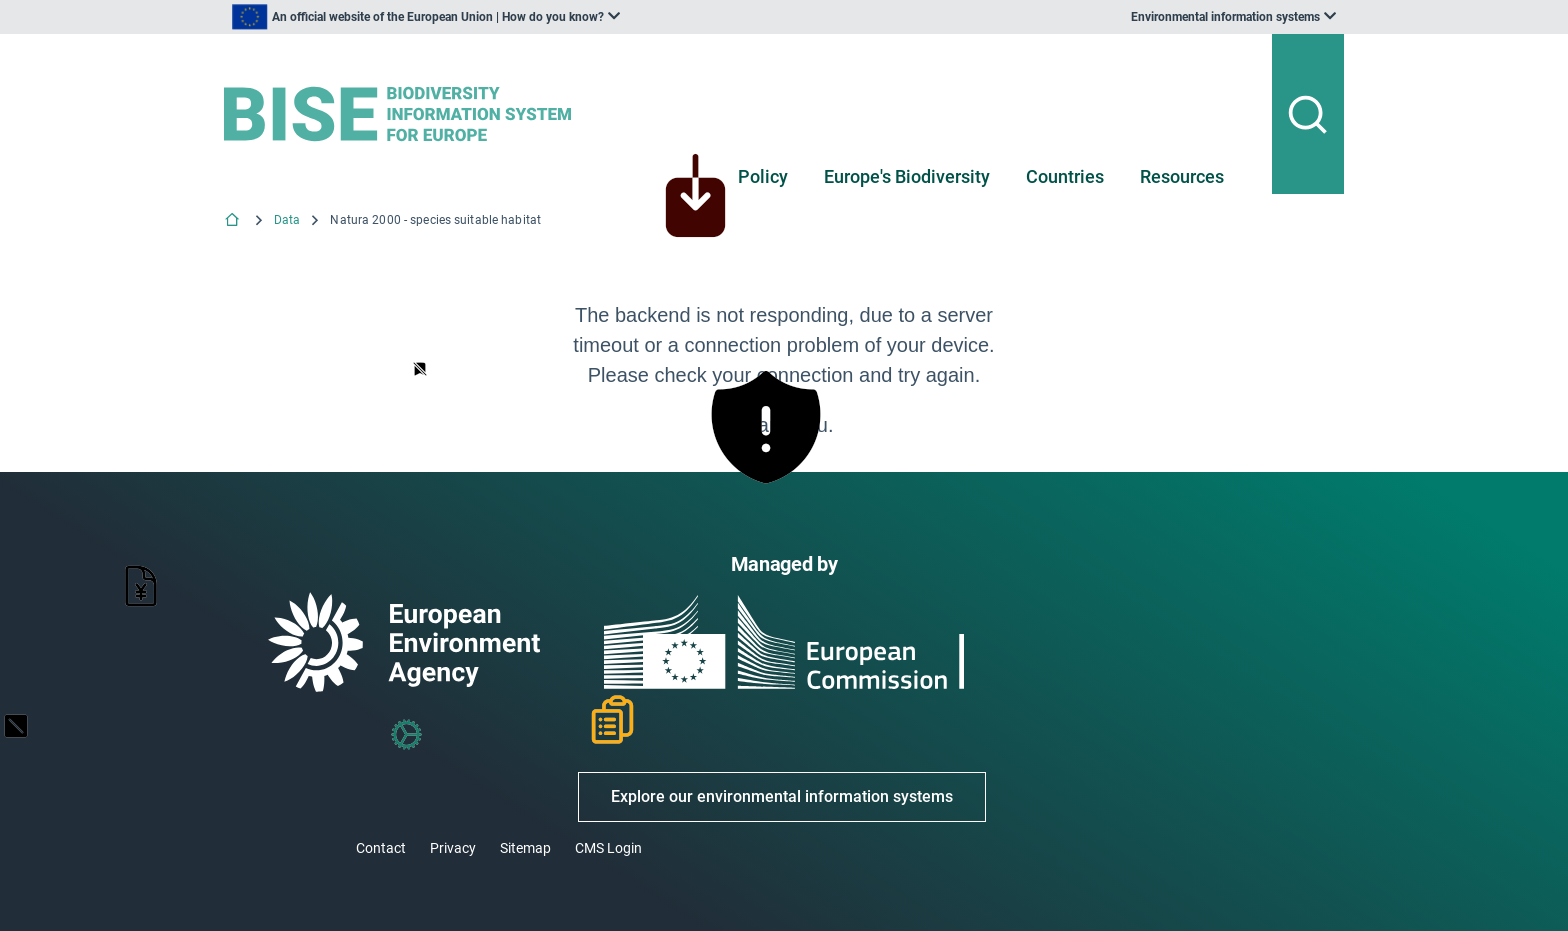 The image size is (1568, 931). Describe the element at coordinates (612, 719) in the screenshot. I see `view clipboard with document list` at that location.